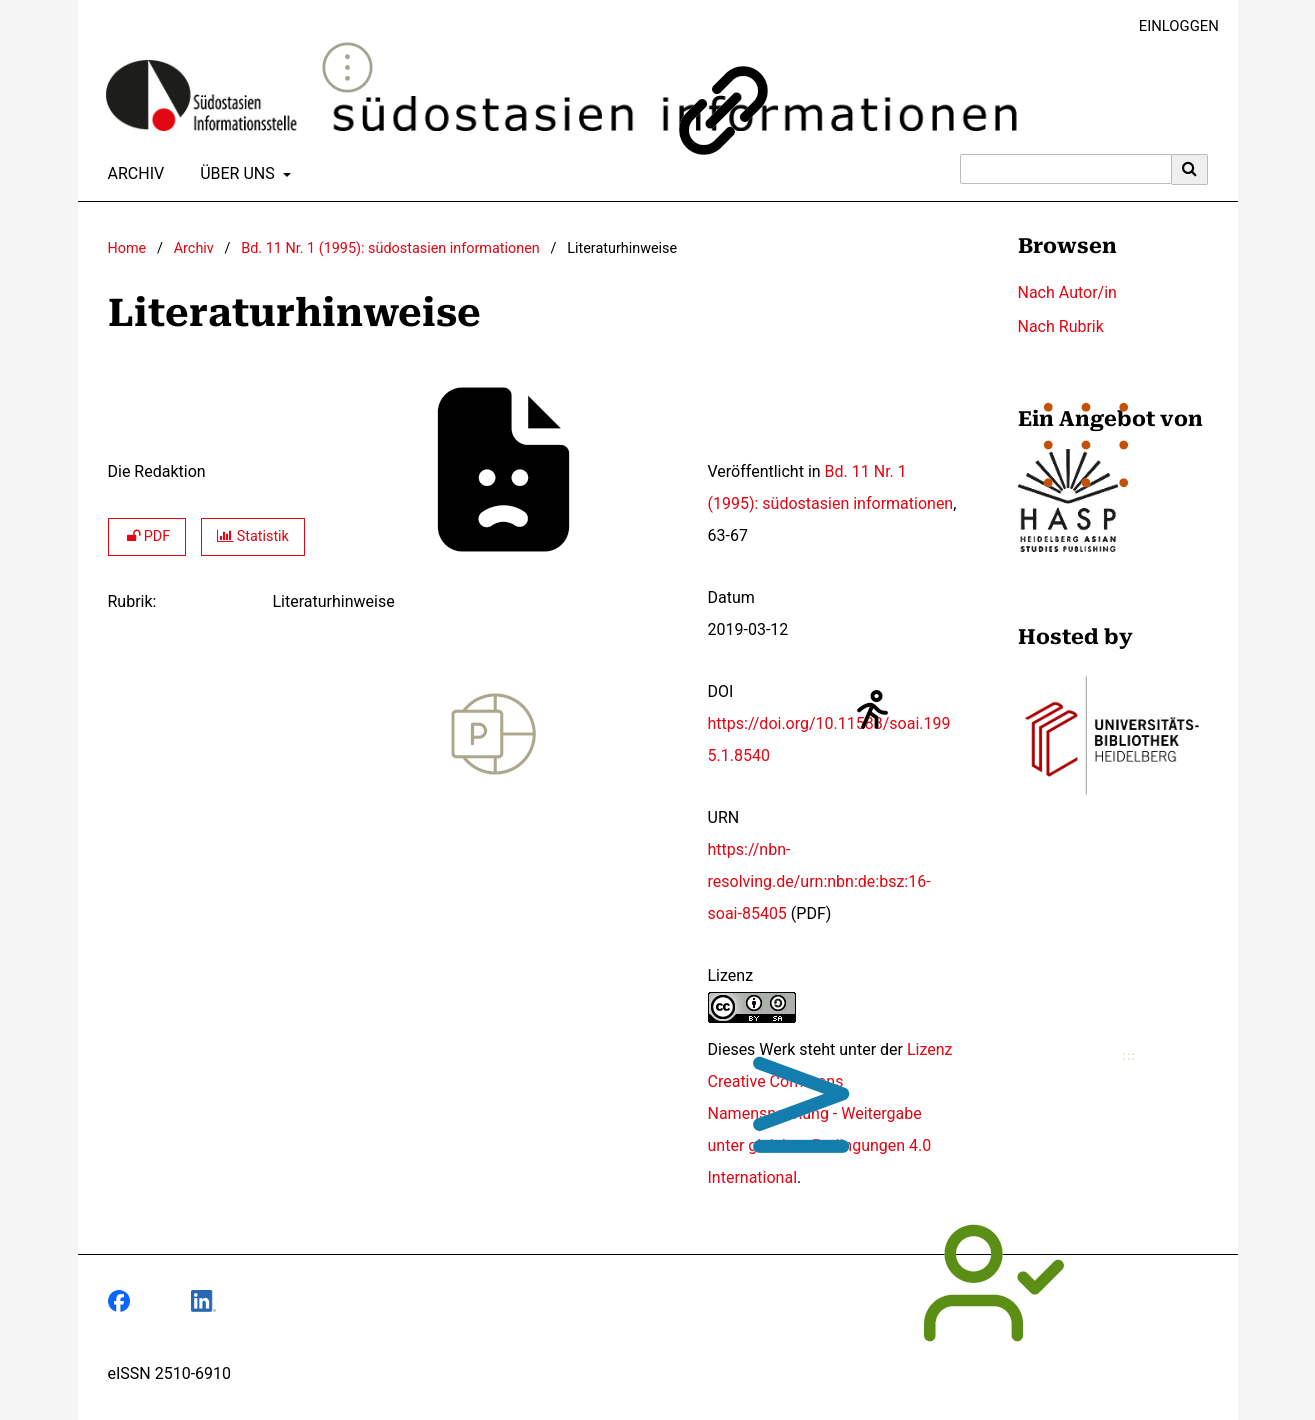 This screenshot has width=1315, height=1420. I want to click on verify or approve a user account, so click(994, 1283).